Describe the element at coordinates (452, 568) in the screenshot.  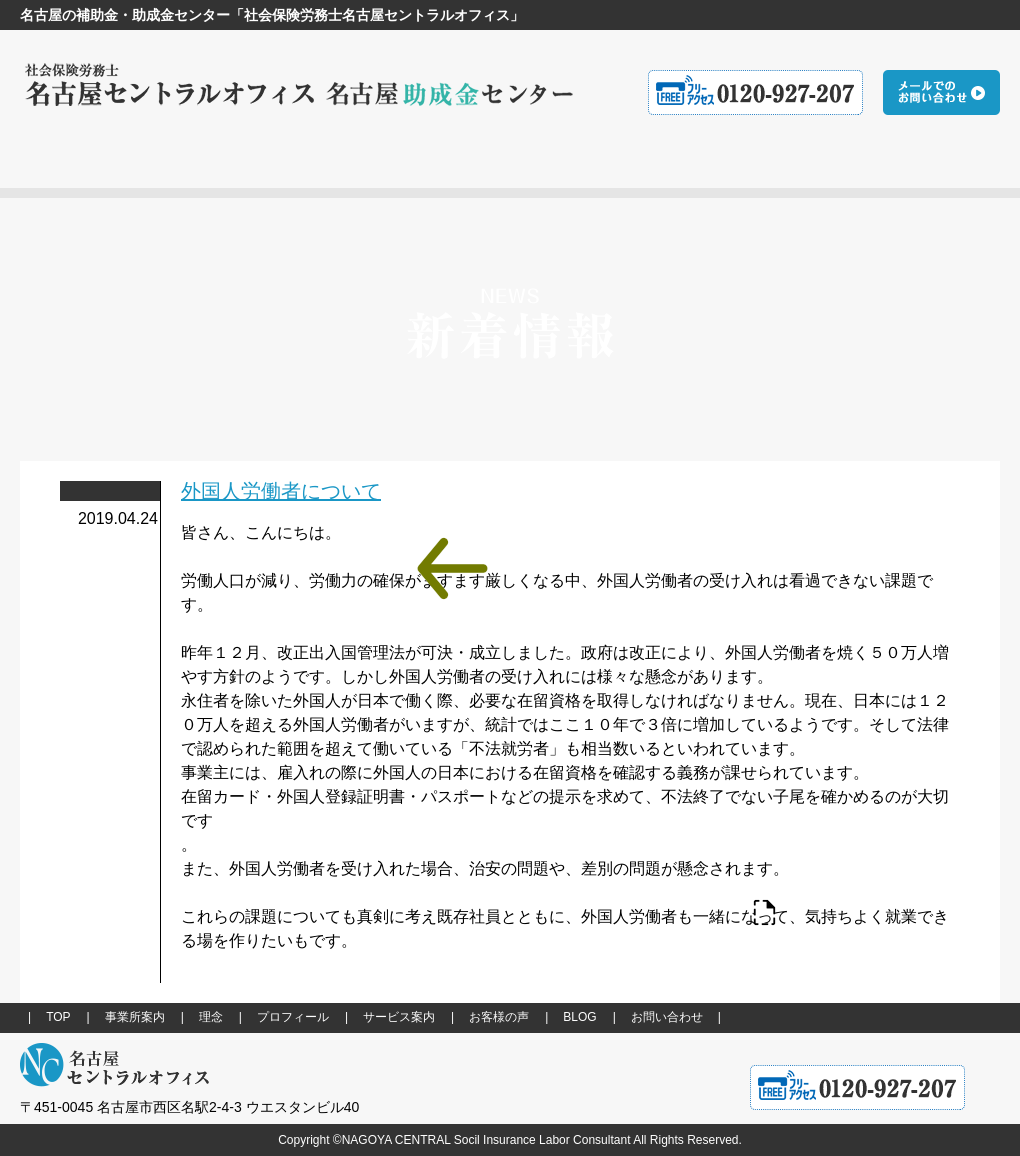
I see `go back to the previous screen` at that location.